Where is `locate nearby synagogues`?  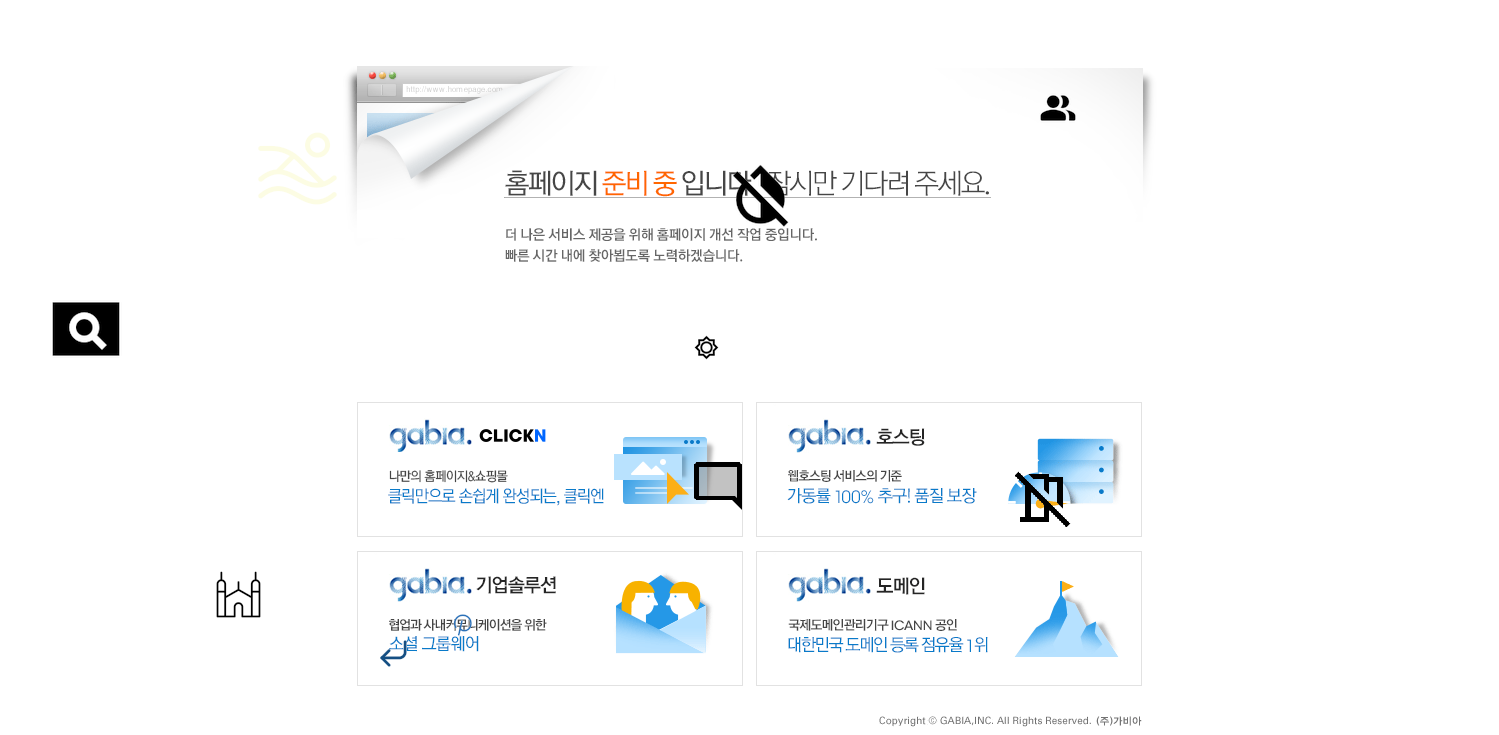 locate nearby synagogues is located at coordinates (238, 595).